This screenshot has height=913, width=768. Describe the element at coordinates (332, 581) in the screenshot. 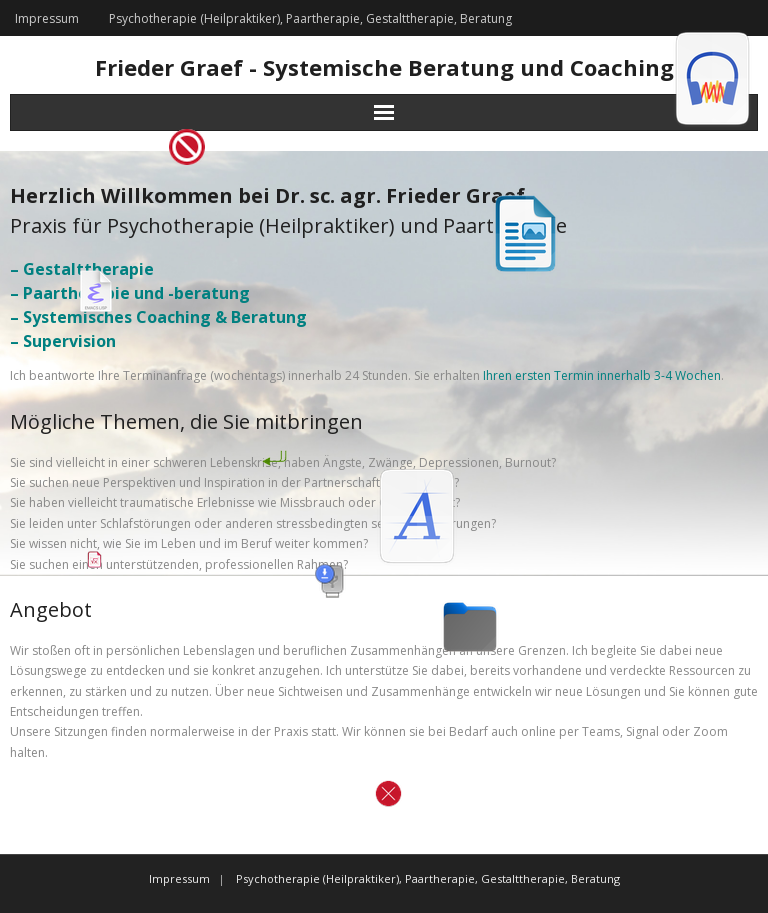

I see `create a bootable USB drive` at that location.